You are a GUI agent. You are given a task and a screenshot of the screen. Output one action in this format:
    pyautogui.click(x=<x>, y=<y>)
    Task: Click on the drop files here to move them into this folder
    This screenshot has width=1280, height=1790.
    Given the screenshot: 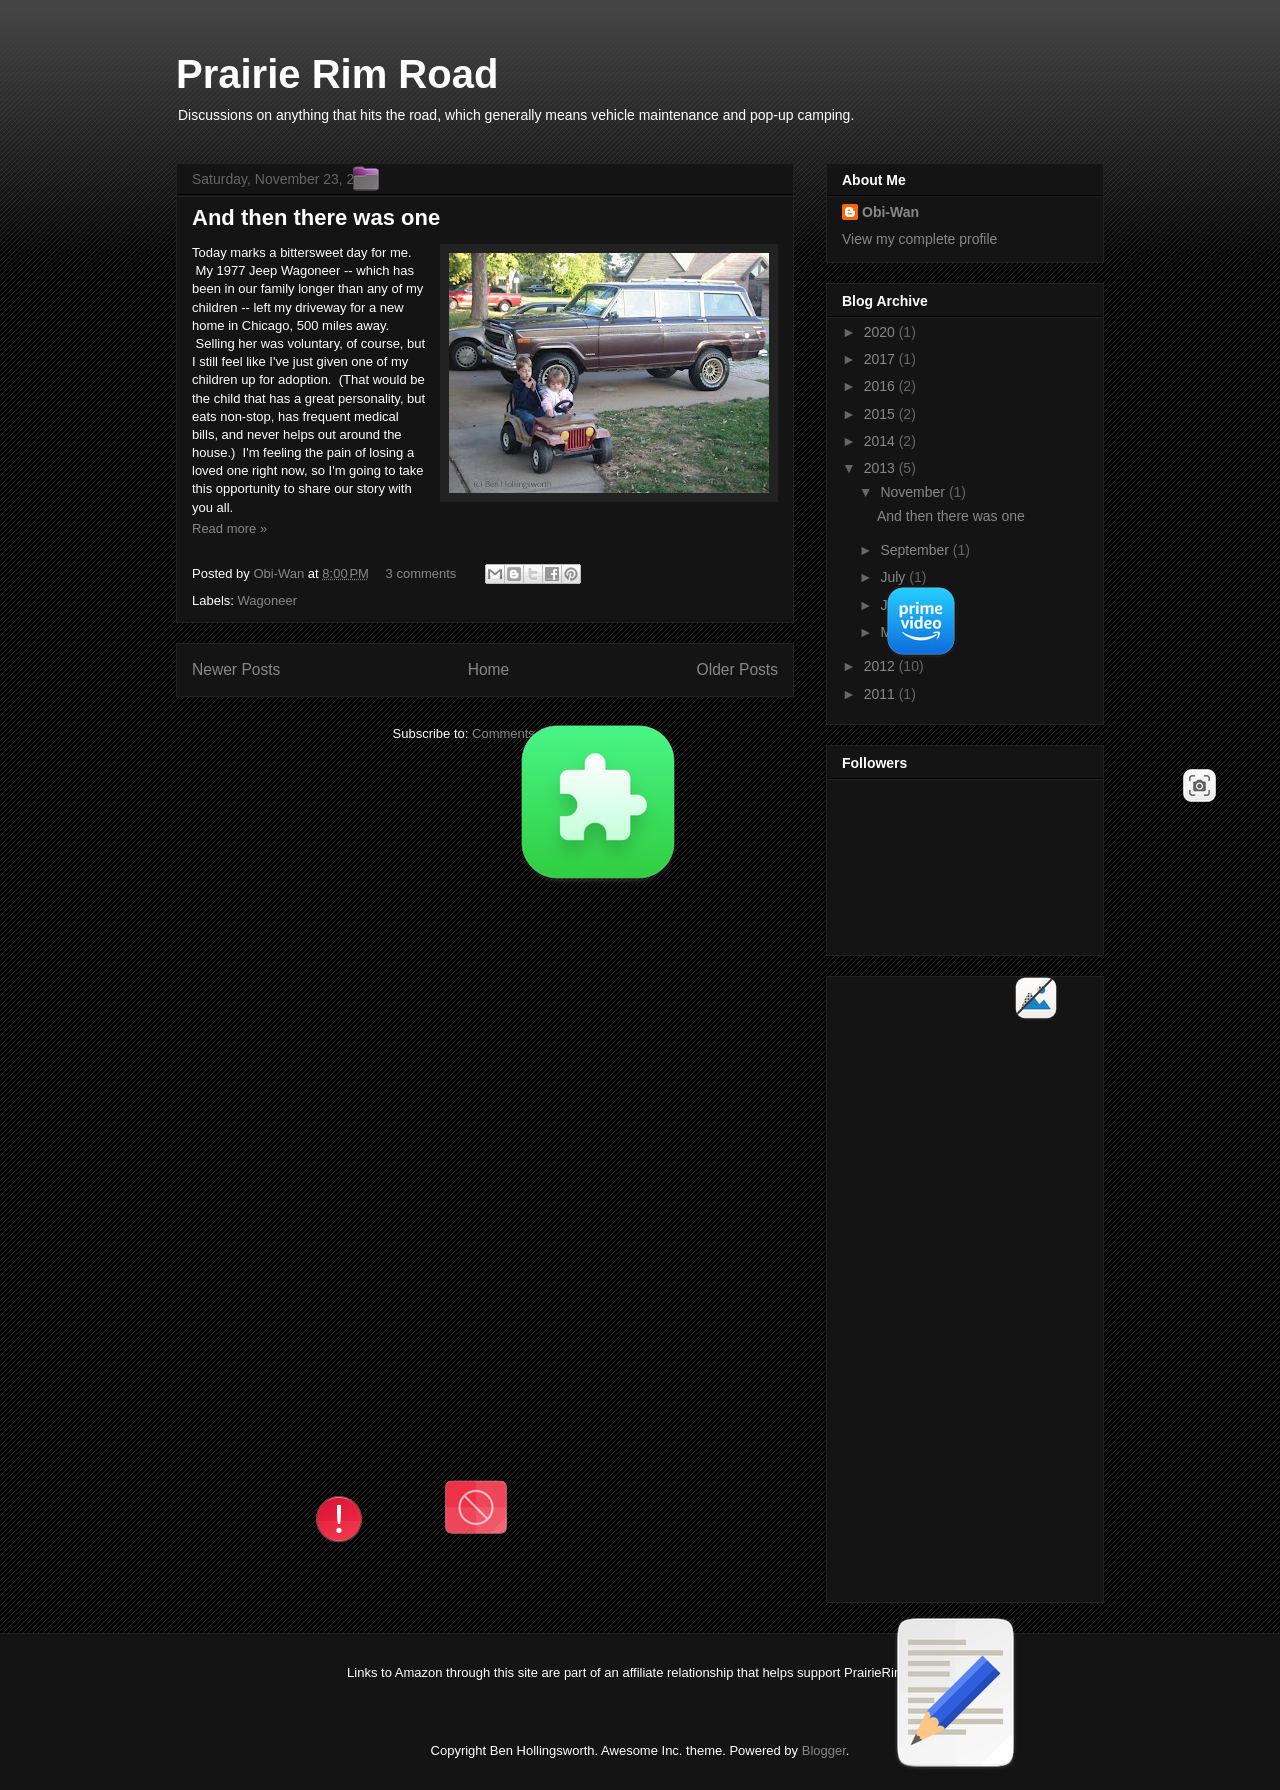 What is the action you would take?
    pyautogui.click(x=366, y=178)
    